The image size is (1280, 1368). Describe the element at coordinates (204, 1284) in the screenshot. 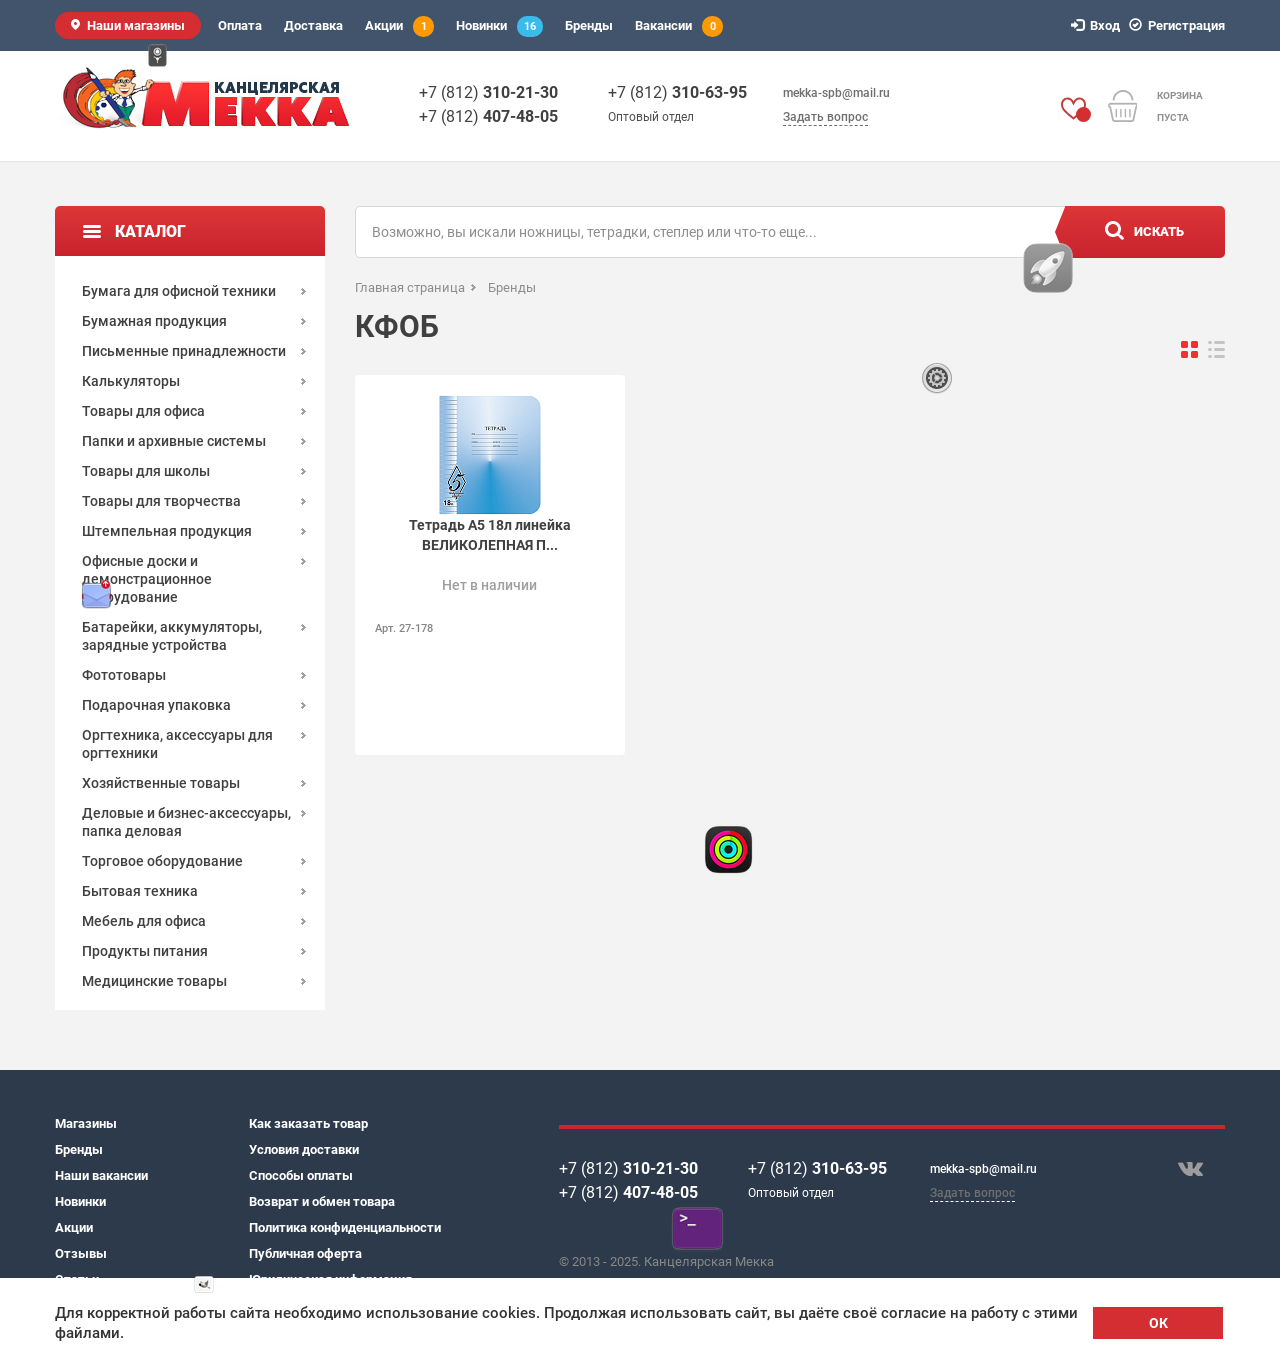

I see `open a GIMP project file` at that location.